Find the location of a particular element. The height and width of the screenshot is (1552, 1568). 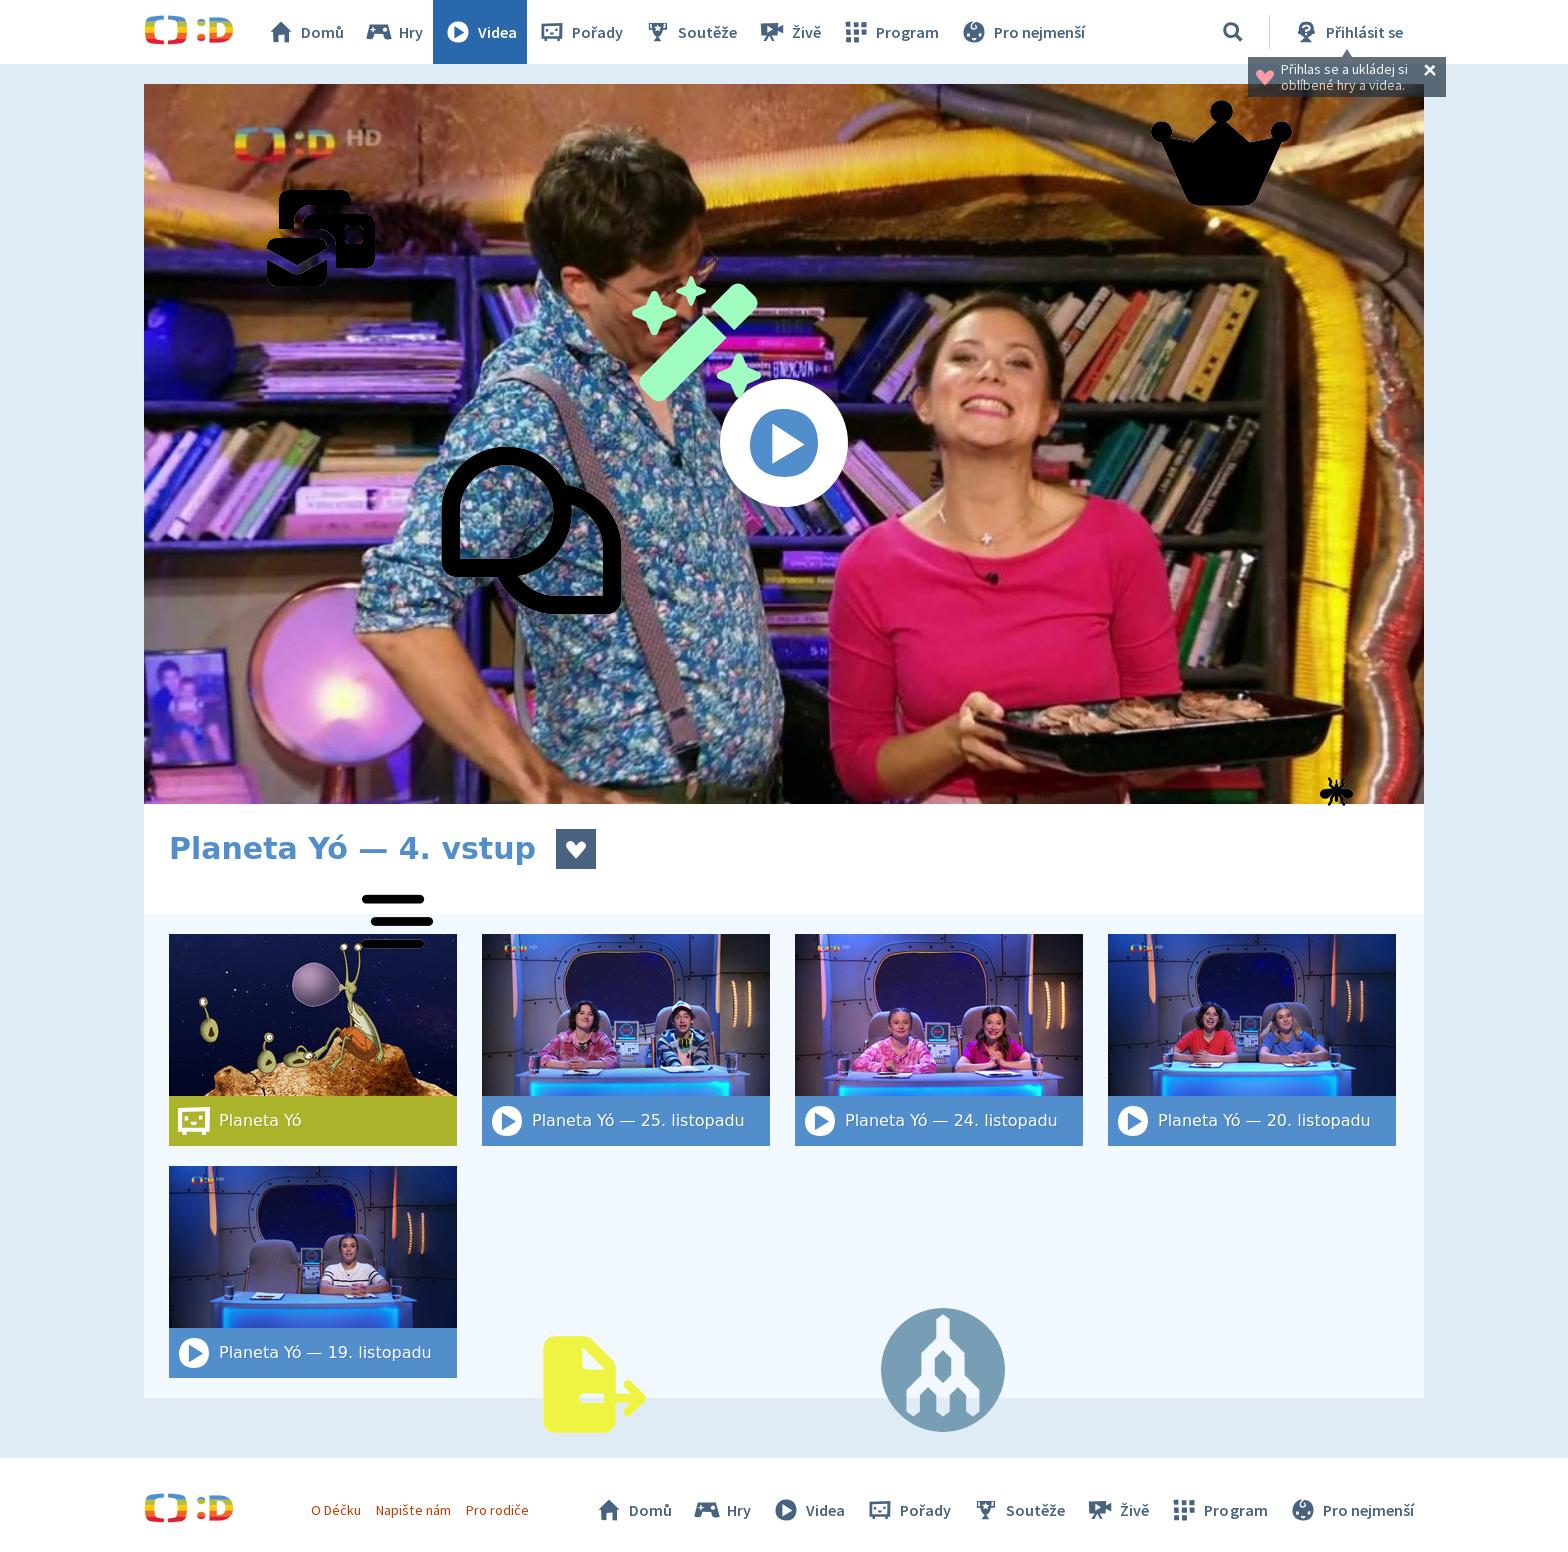

web awesome brand icon is located at coordinates (1221, 156).